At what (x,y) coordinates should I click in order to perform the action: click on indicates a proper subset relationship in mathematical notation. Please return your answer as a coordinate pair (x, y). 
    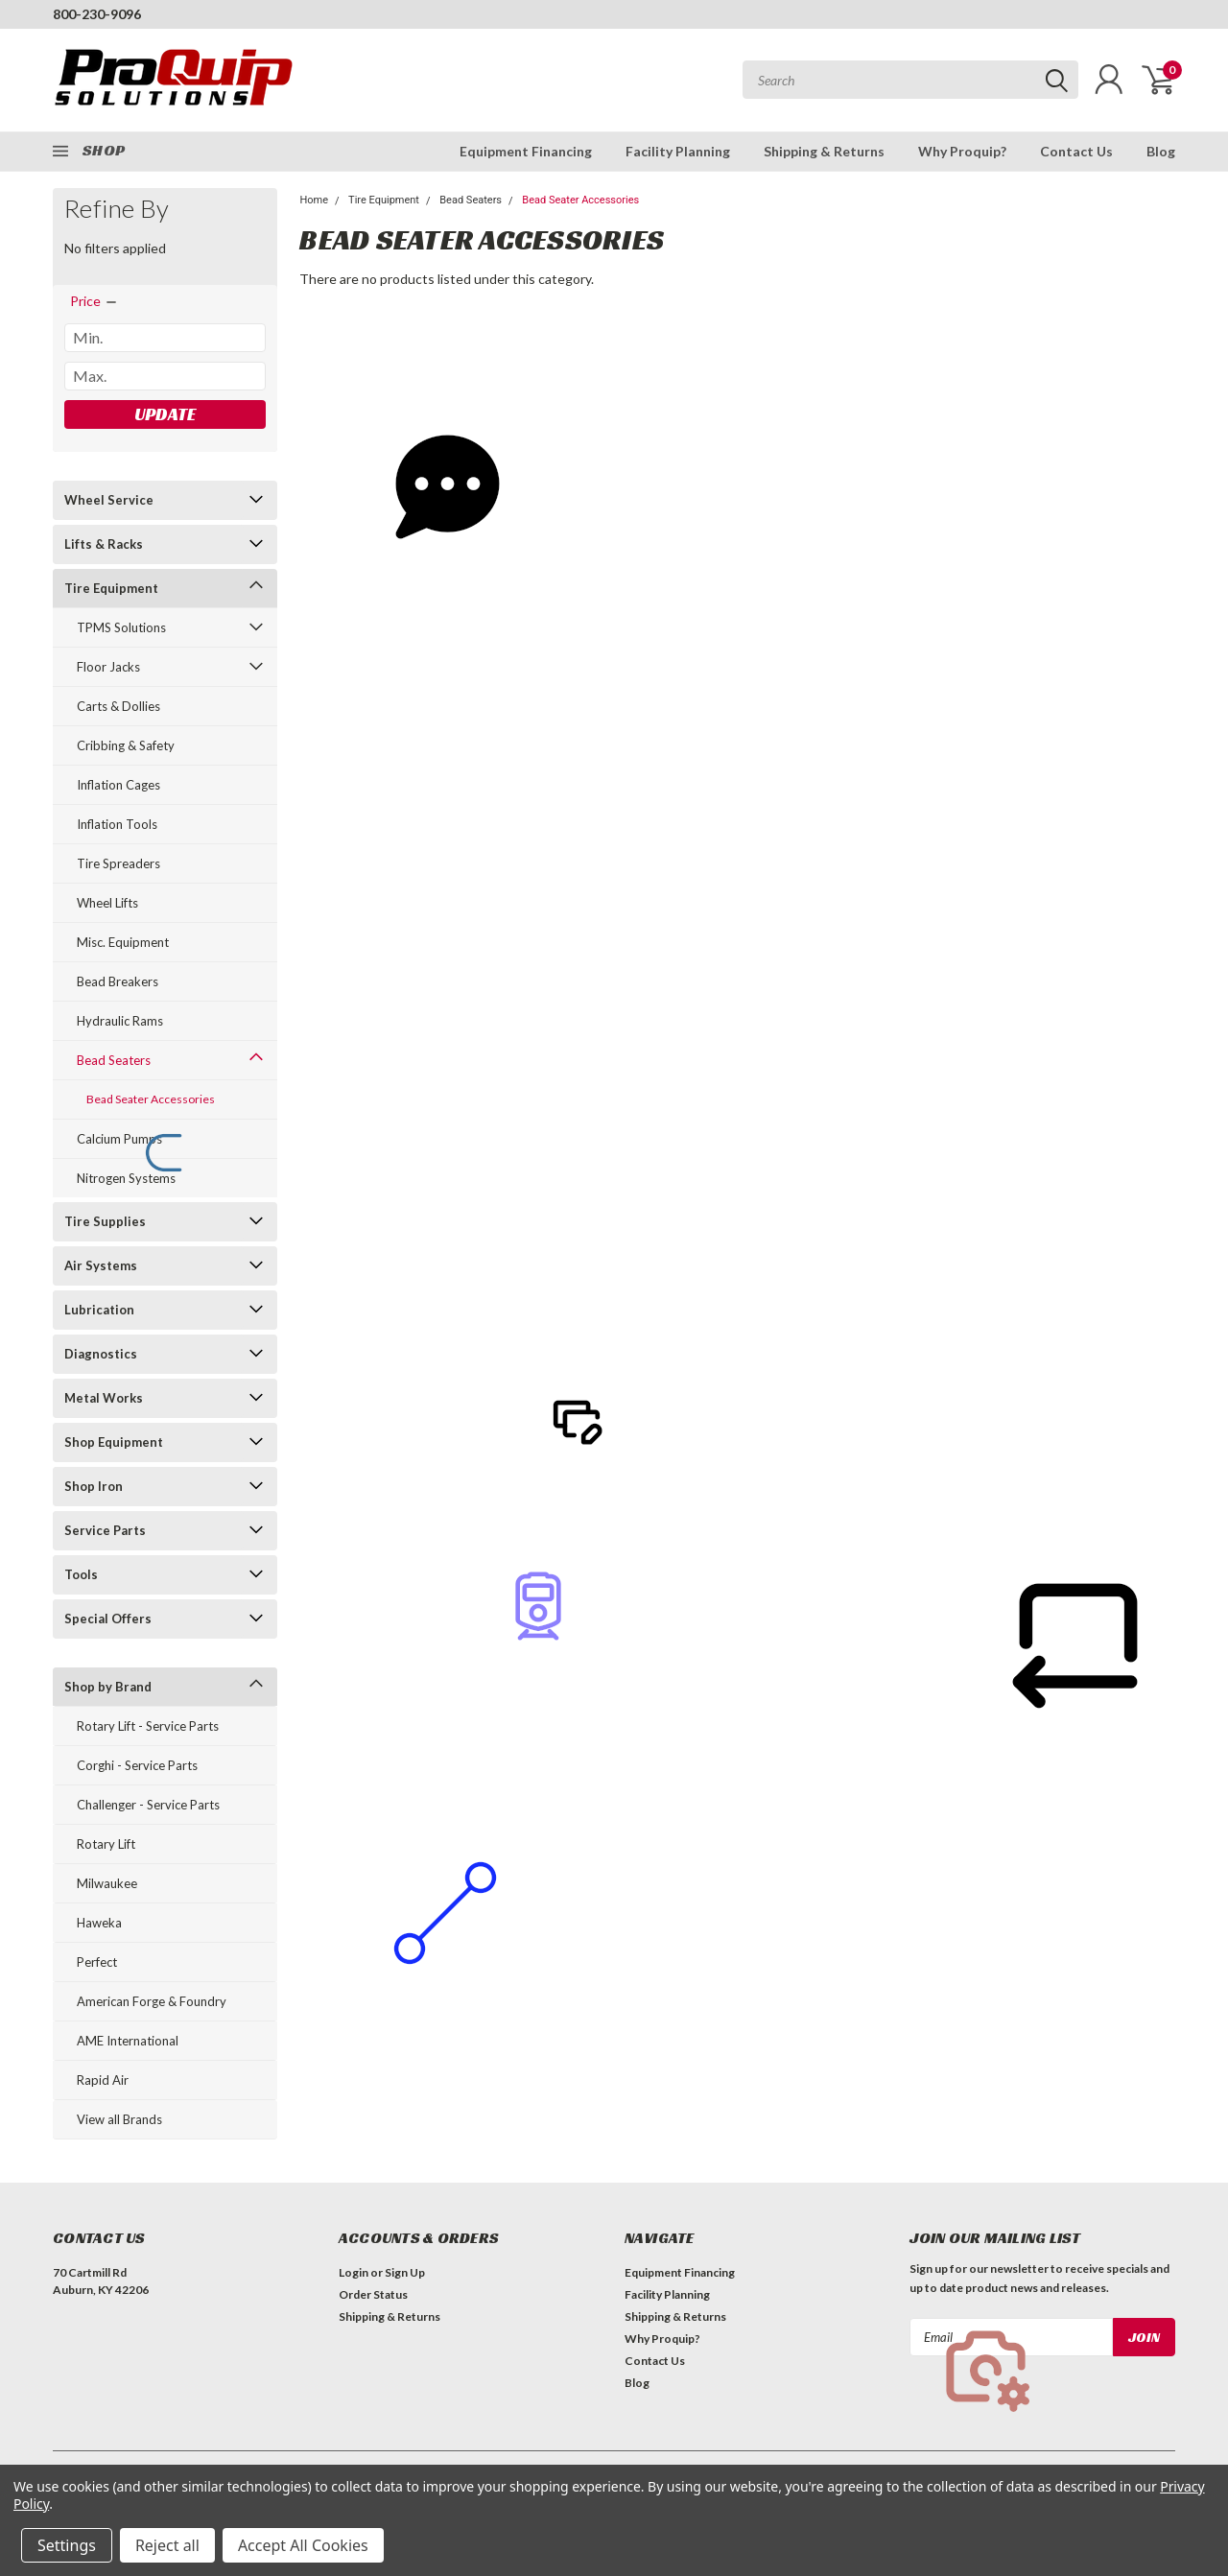
    Looking at the image, I should click on (164, 1152).